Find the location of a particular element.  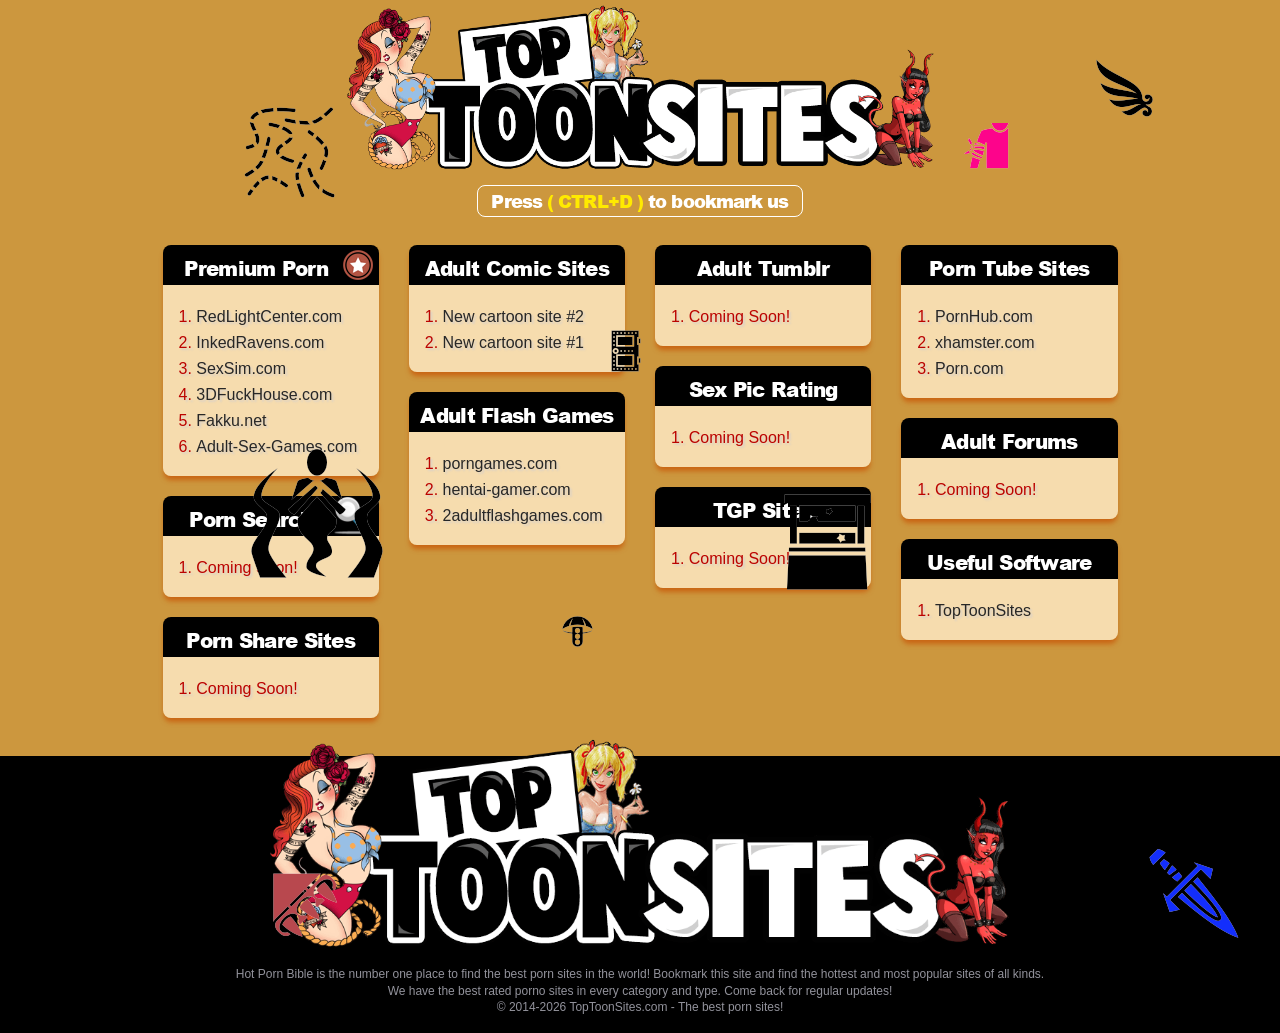

indicates flight or airborne ability in gameplay is located at coordinates (1124, 88).